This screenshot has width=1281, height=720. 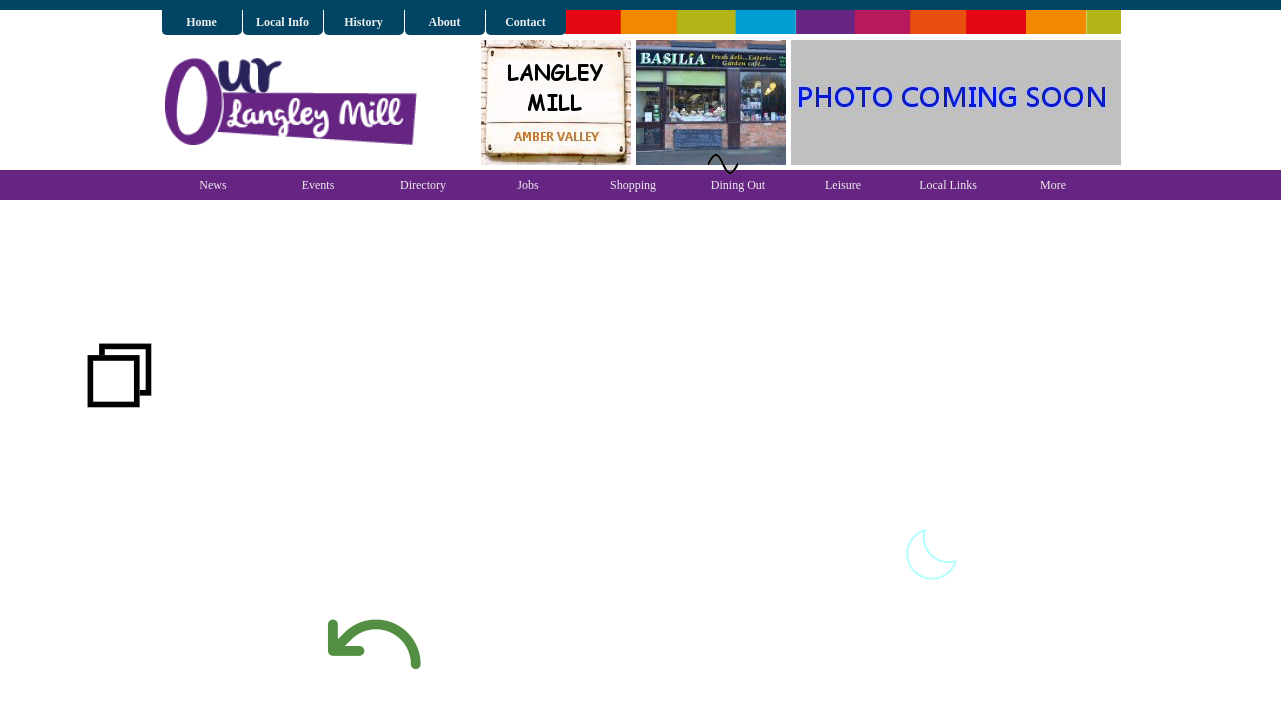 What do you see at coordinates (930, 556) in the screenshot?
I see `toggle dark mode or night theme` at bounding box center [930, 556].